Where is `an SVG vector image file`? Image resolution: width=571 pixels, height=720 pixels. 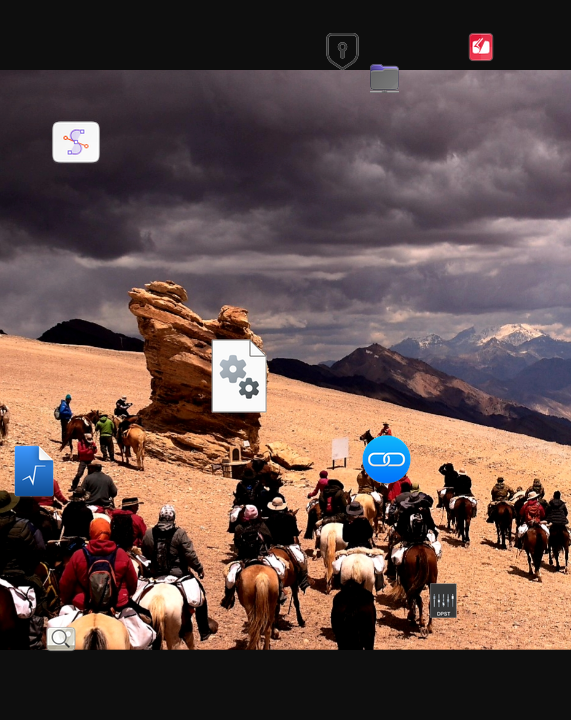 an SVG vector image file is located at coordinates (76, 141).